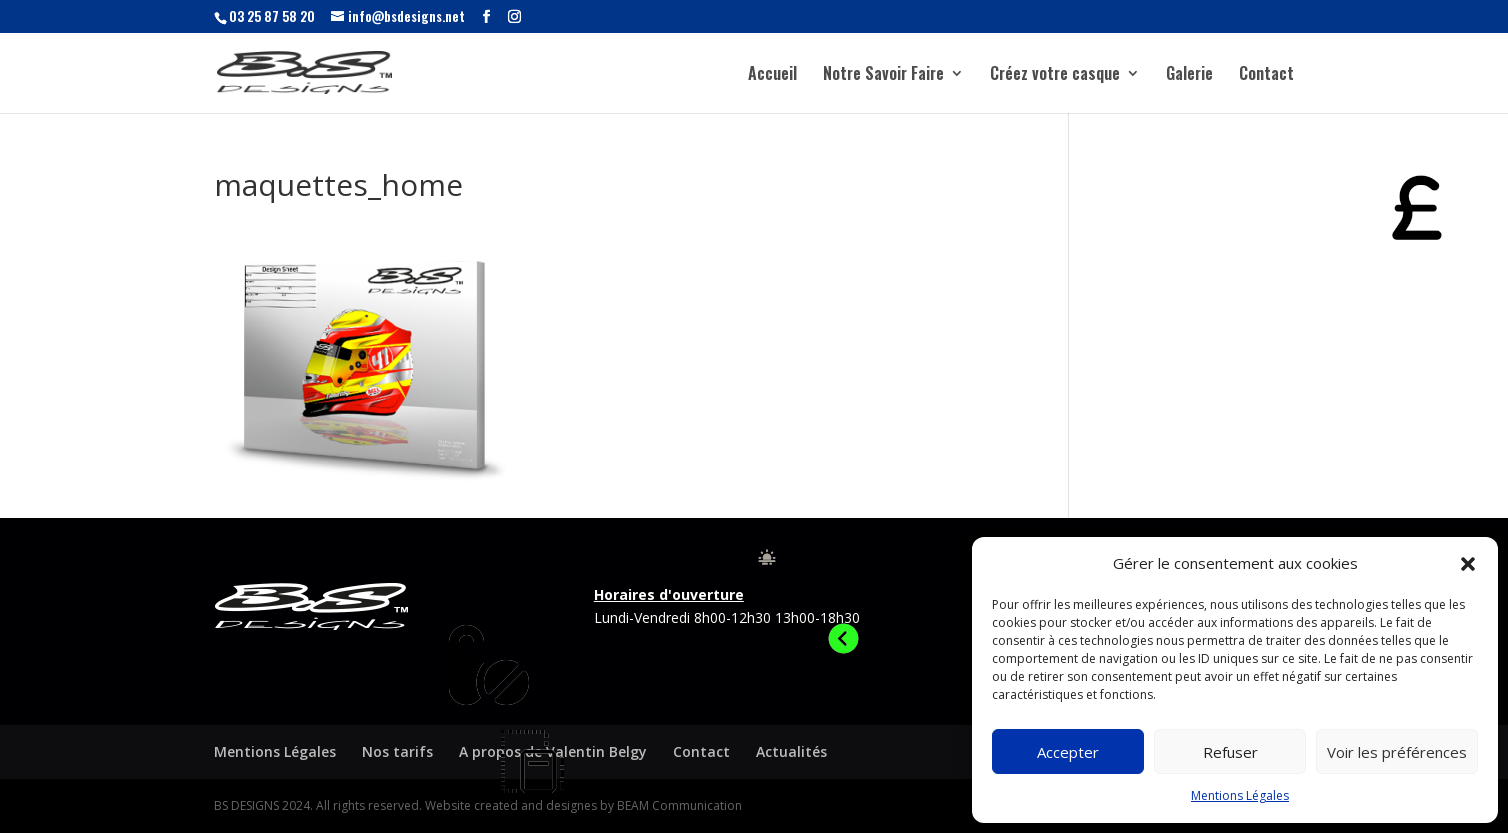 The image size is (1508, 833). I want to click on go back to the previous screen, so click(843, 638).